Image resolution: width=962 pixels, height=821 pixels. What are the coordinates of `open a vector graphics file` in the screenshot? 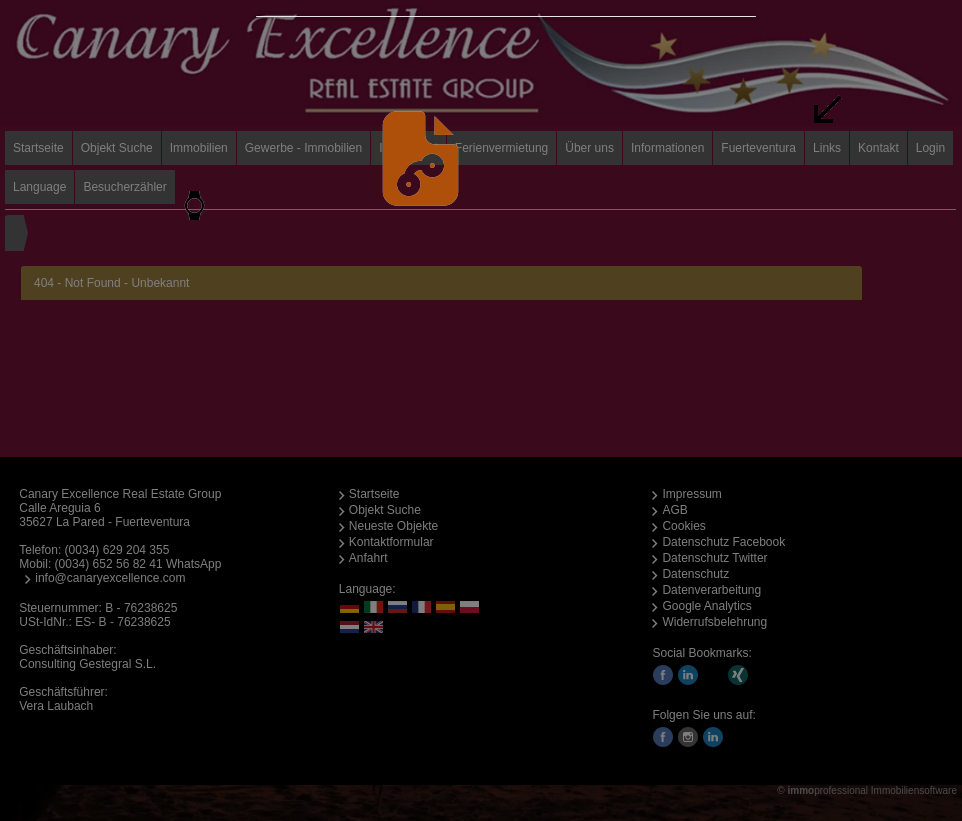 It's located at (420, 158).